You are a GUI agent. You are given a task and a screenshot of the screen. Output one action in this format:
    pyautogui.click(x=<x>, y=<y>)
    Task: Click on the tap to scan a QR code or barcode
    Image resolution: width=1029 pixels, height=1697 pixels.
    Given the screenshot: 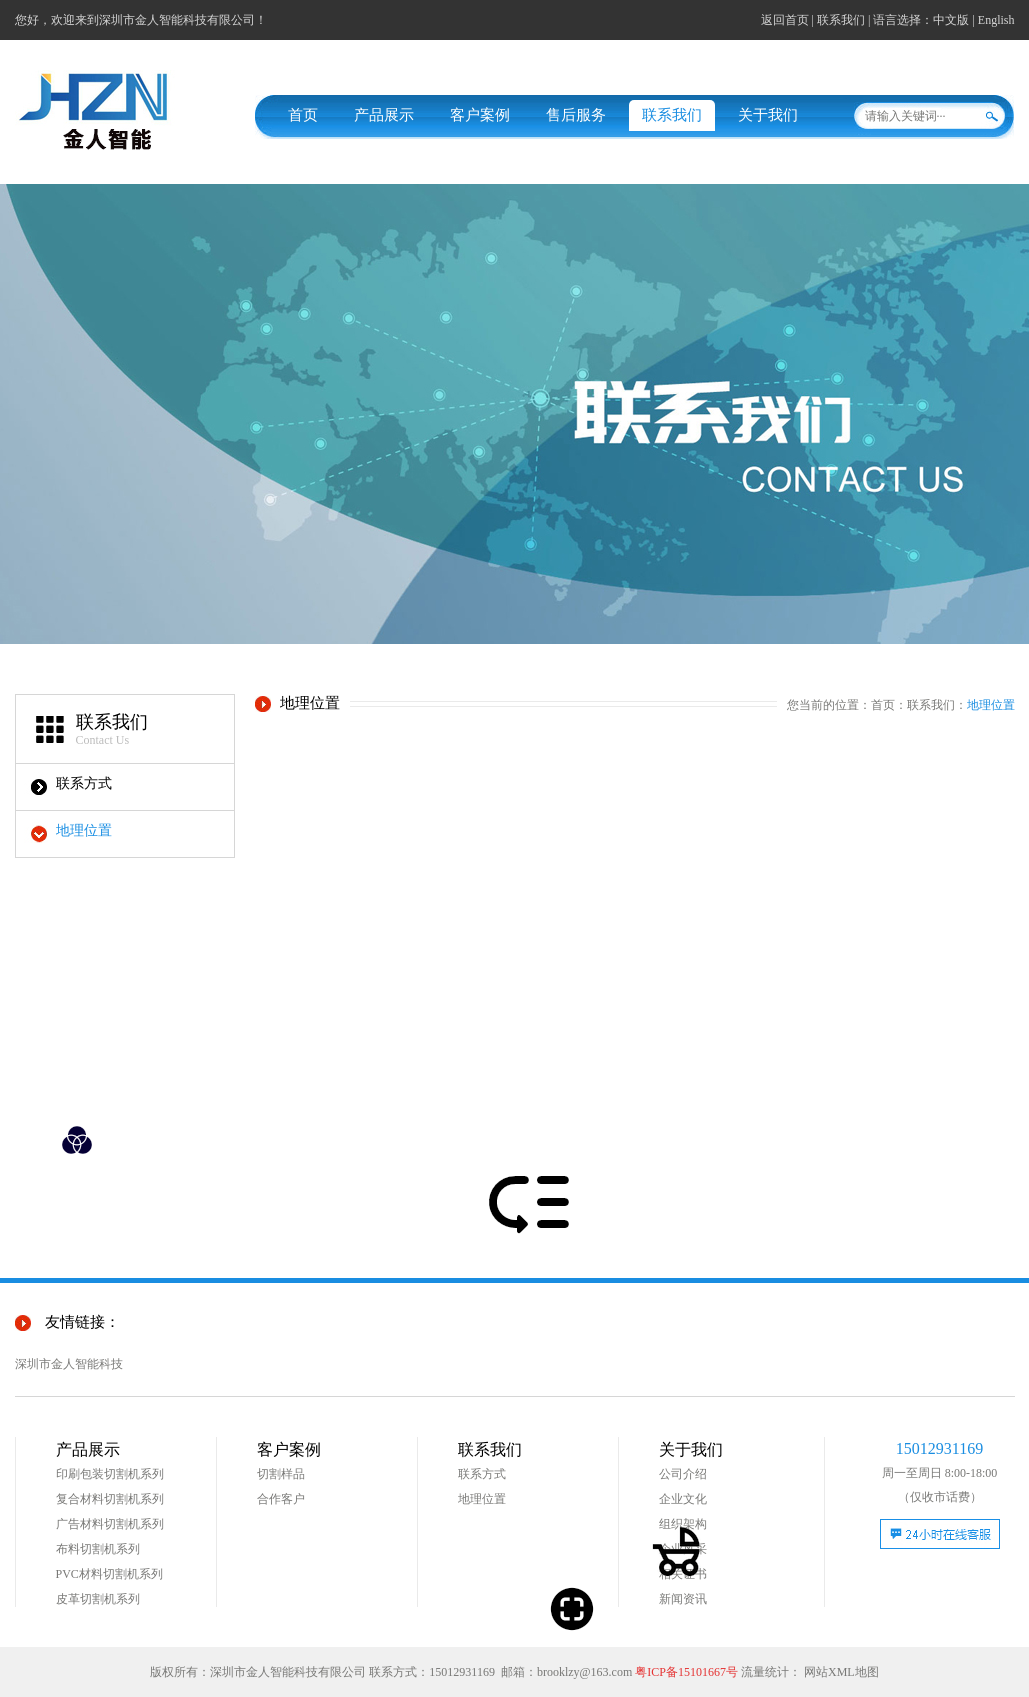 What is the action you would take?
    pyautogui.click(x=572, y=1609)
    